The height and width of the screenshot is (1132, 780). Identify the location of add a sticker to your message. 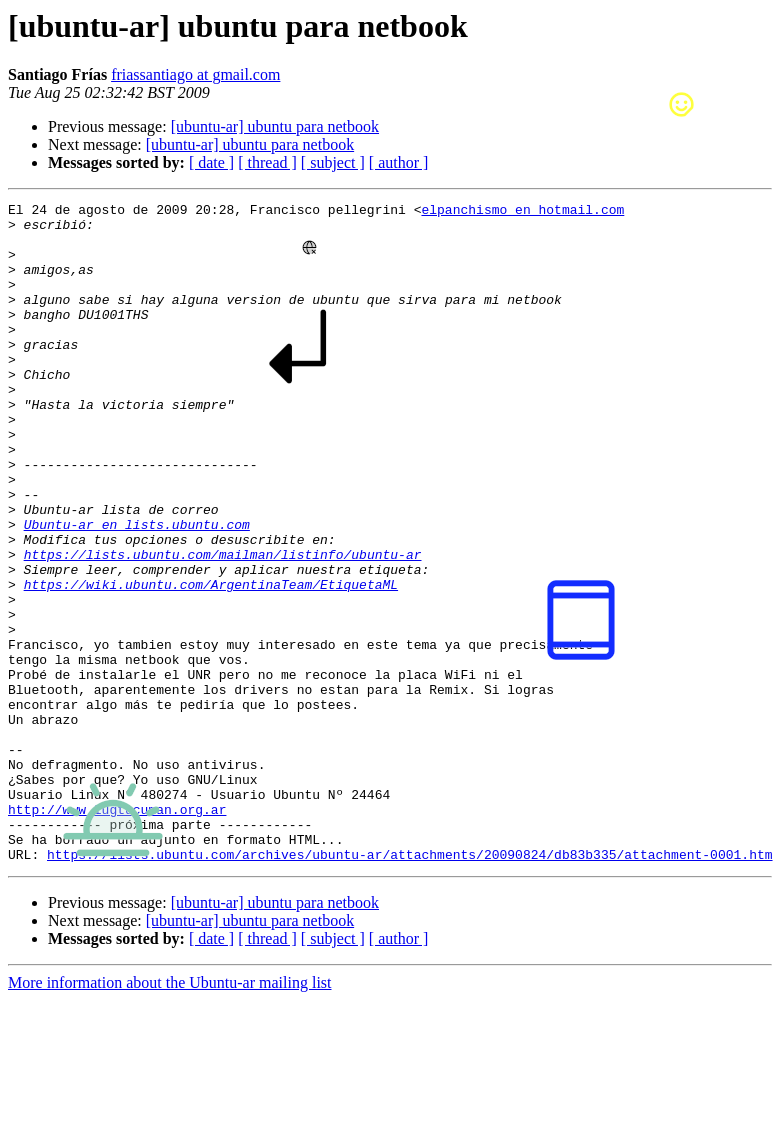
(681, 104).